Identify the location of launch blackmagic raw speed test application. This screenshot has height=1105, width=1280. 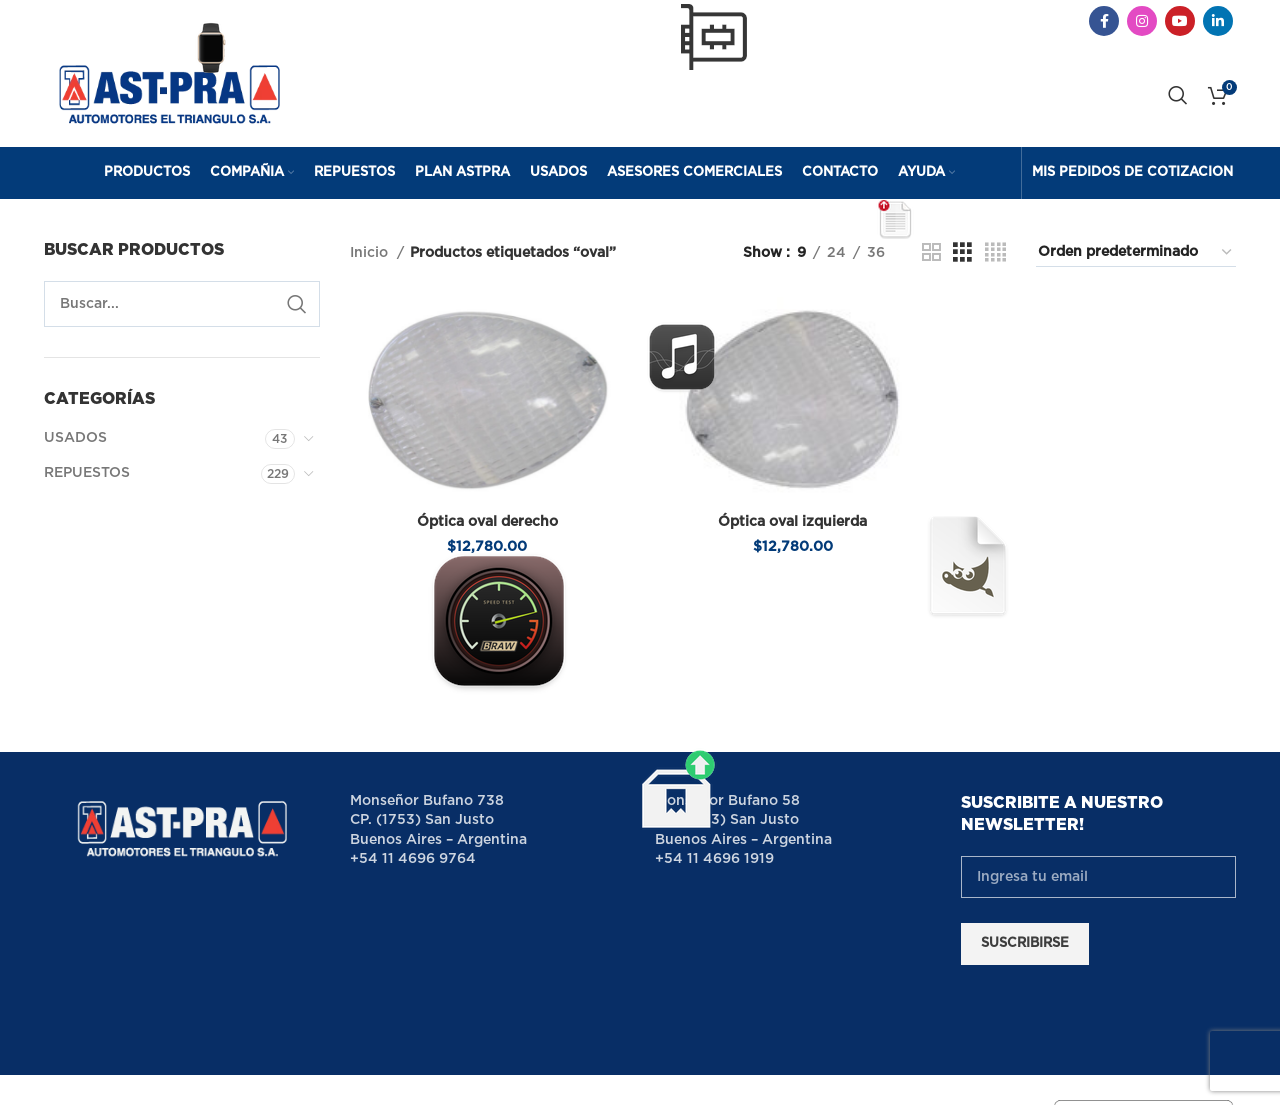
(499, 621).